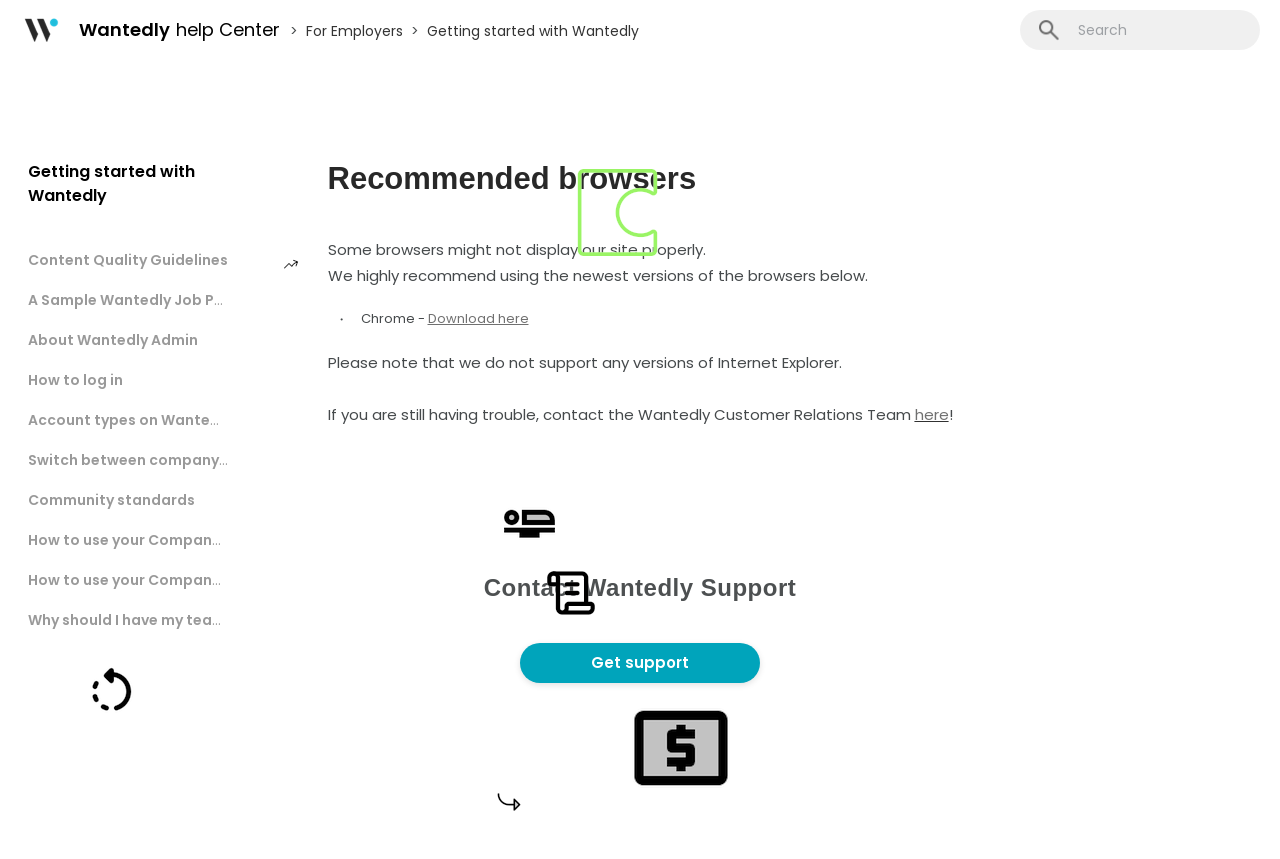 This screenshot has width=1280, height=859. What do you see at coordinates (571, 593) in the screenshot?
I see `view document or manuscript` at bounding box center [571, 593].